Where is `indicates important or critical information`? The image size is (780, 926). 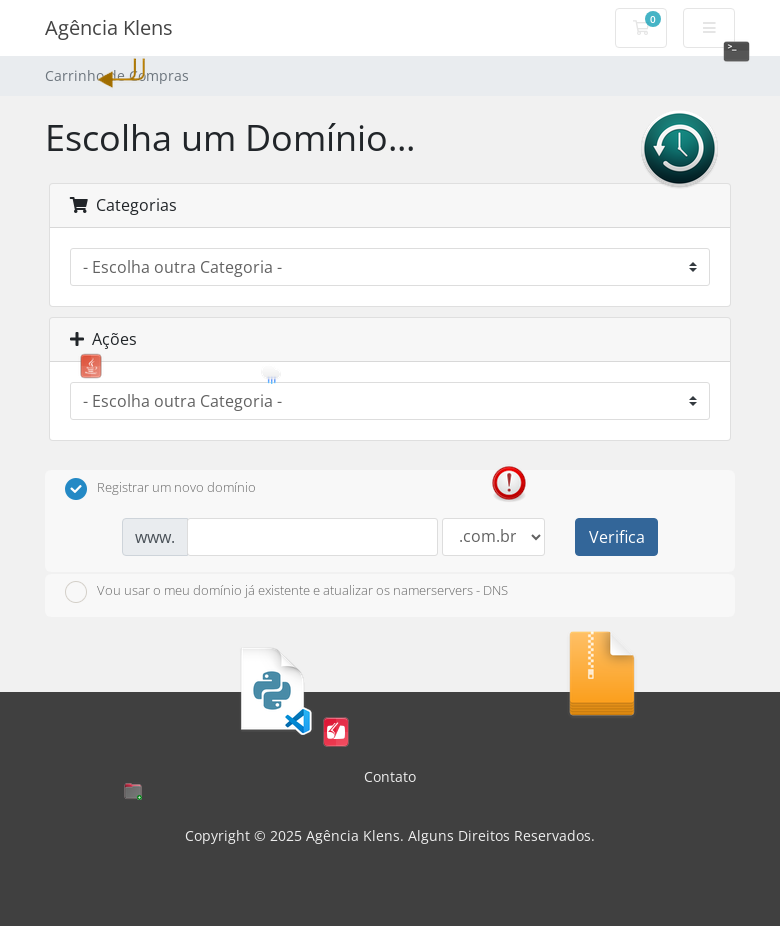 indicates important or critical information is located at coordinates (509, 483).